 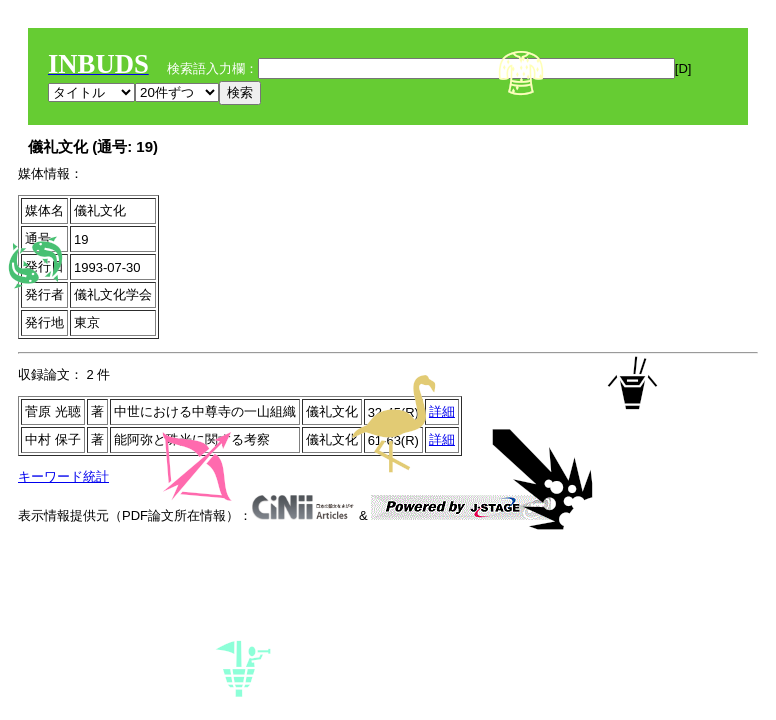 What do you see at coordinates (632, 382) in the screenshot?
I see `quick food or noodle delivery option` at bounding box center [632, 382].